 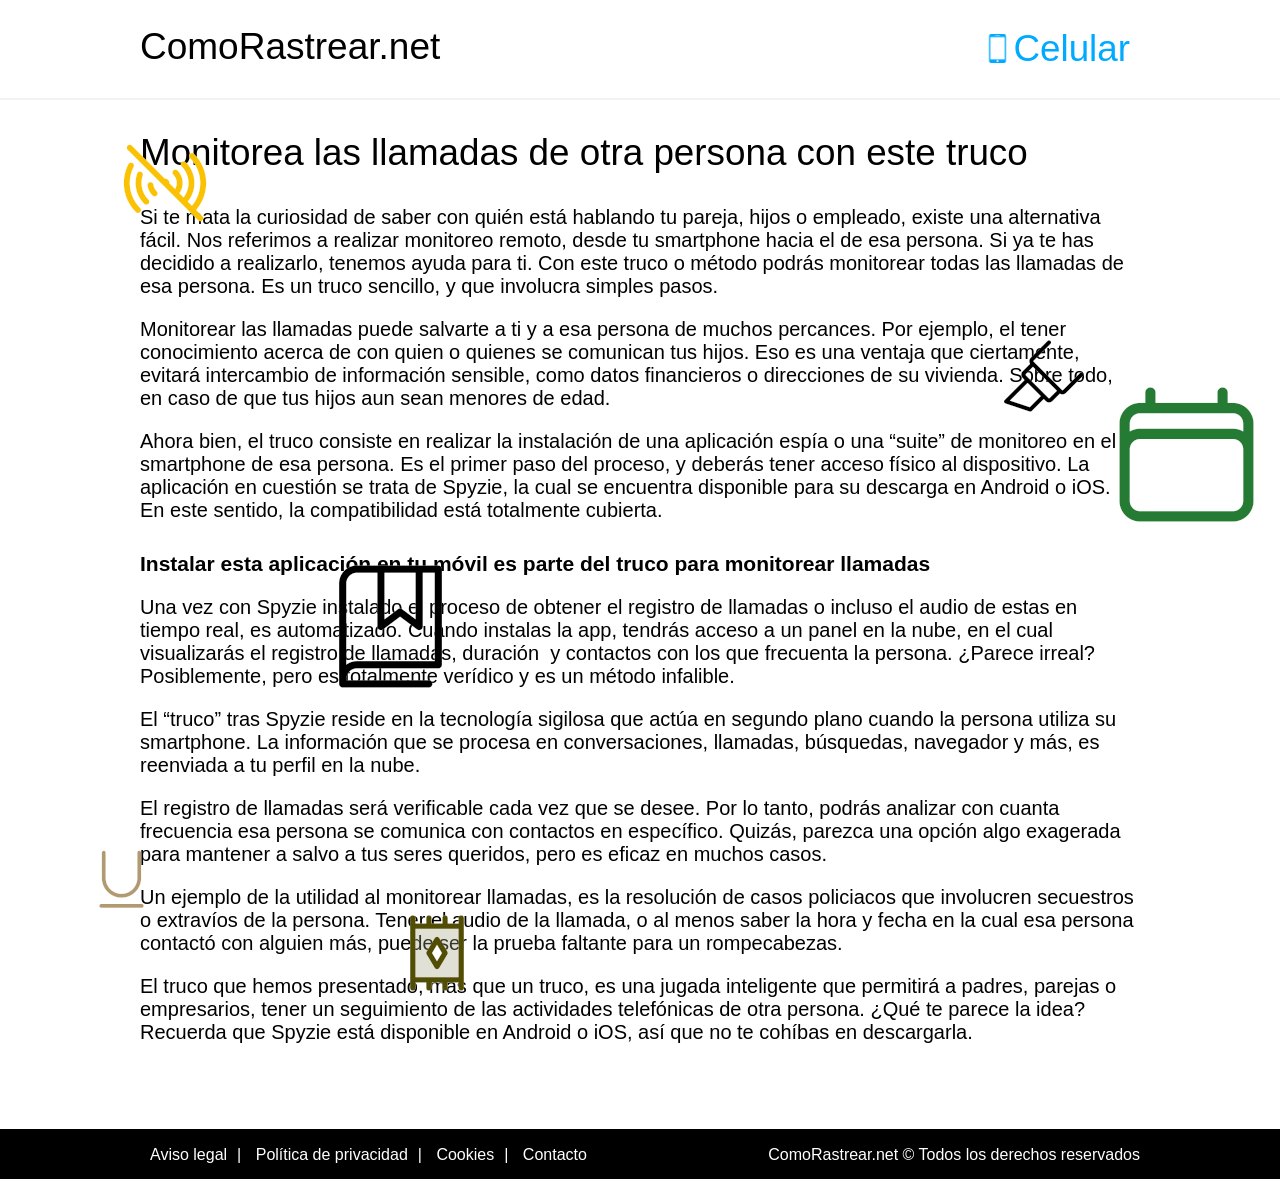 I want to click on no signal or connection unavailable, so click(x=165, y=183).